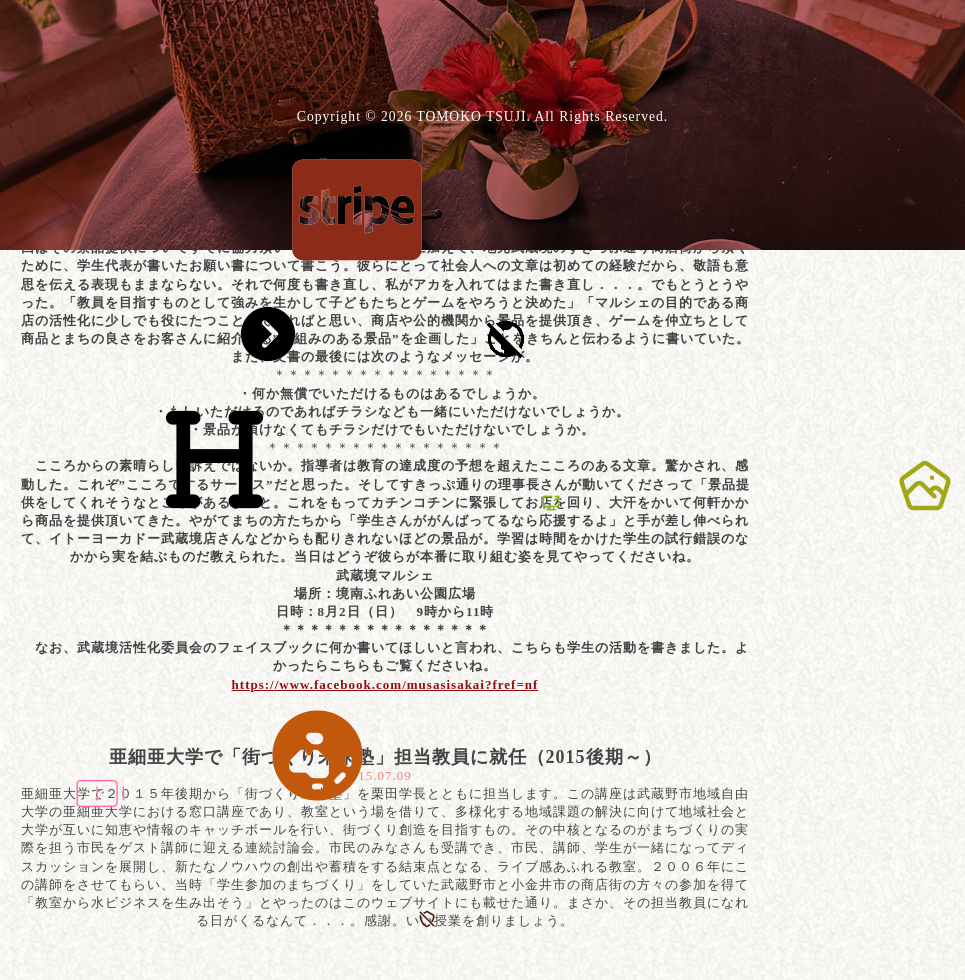 This screenshot has height=980, width=965. What do you see at coordinates (925, 487) in the screenshot?
I see `view images in a pentagon-shaped frame` at bounding box center [925, 487].